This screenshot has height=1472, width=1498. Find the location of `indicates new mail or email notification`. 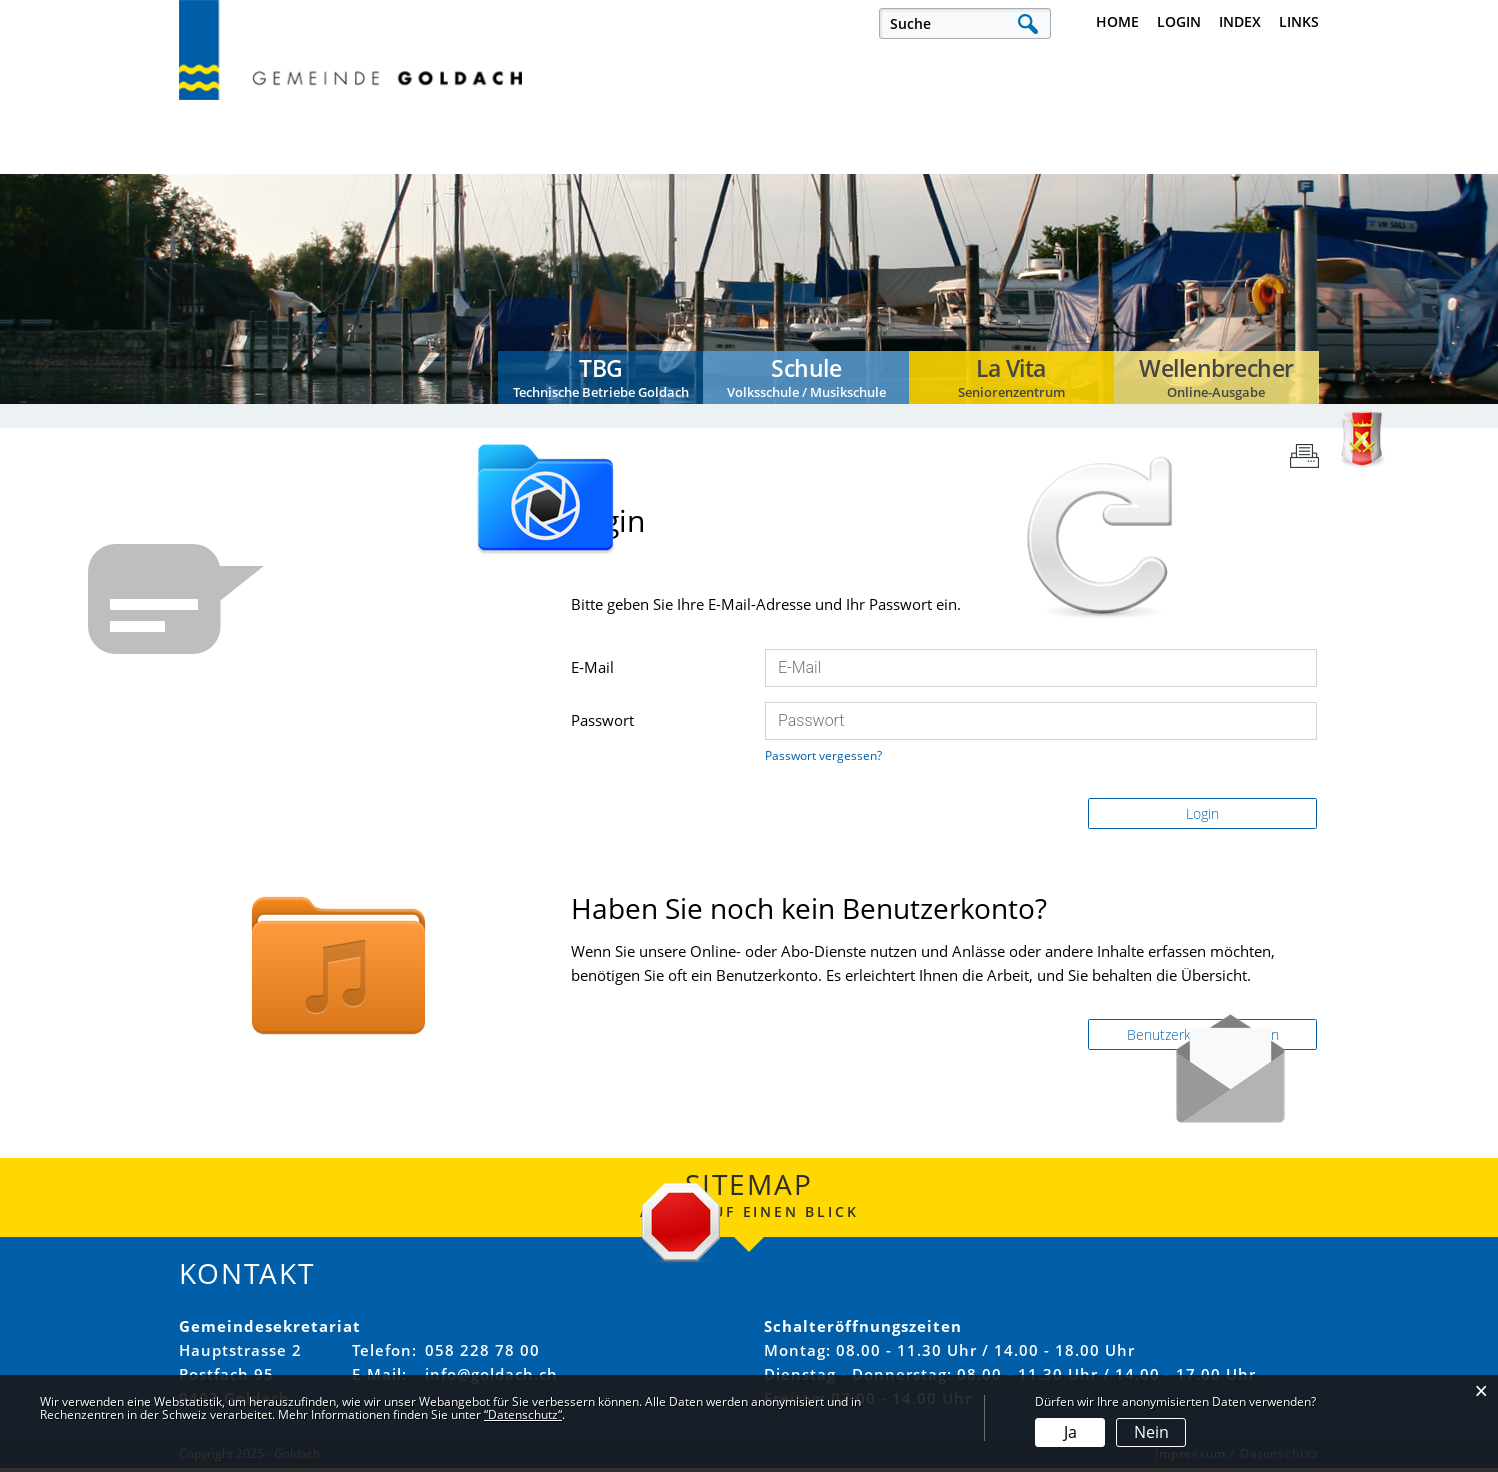

indicates new mail or email notification is located at coordinates (1230, 1068).